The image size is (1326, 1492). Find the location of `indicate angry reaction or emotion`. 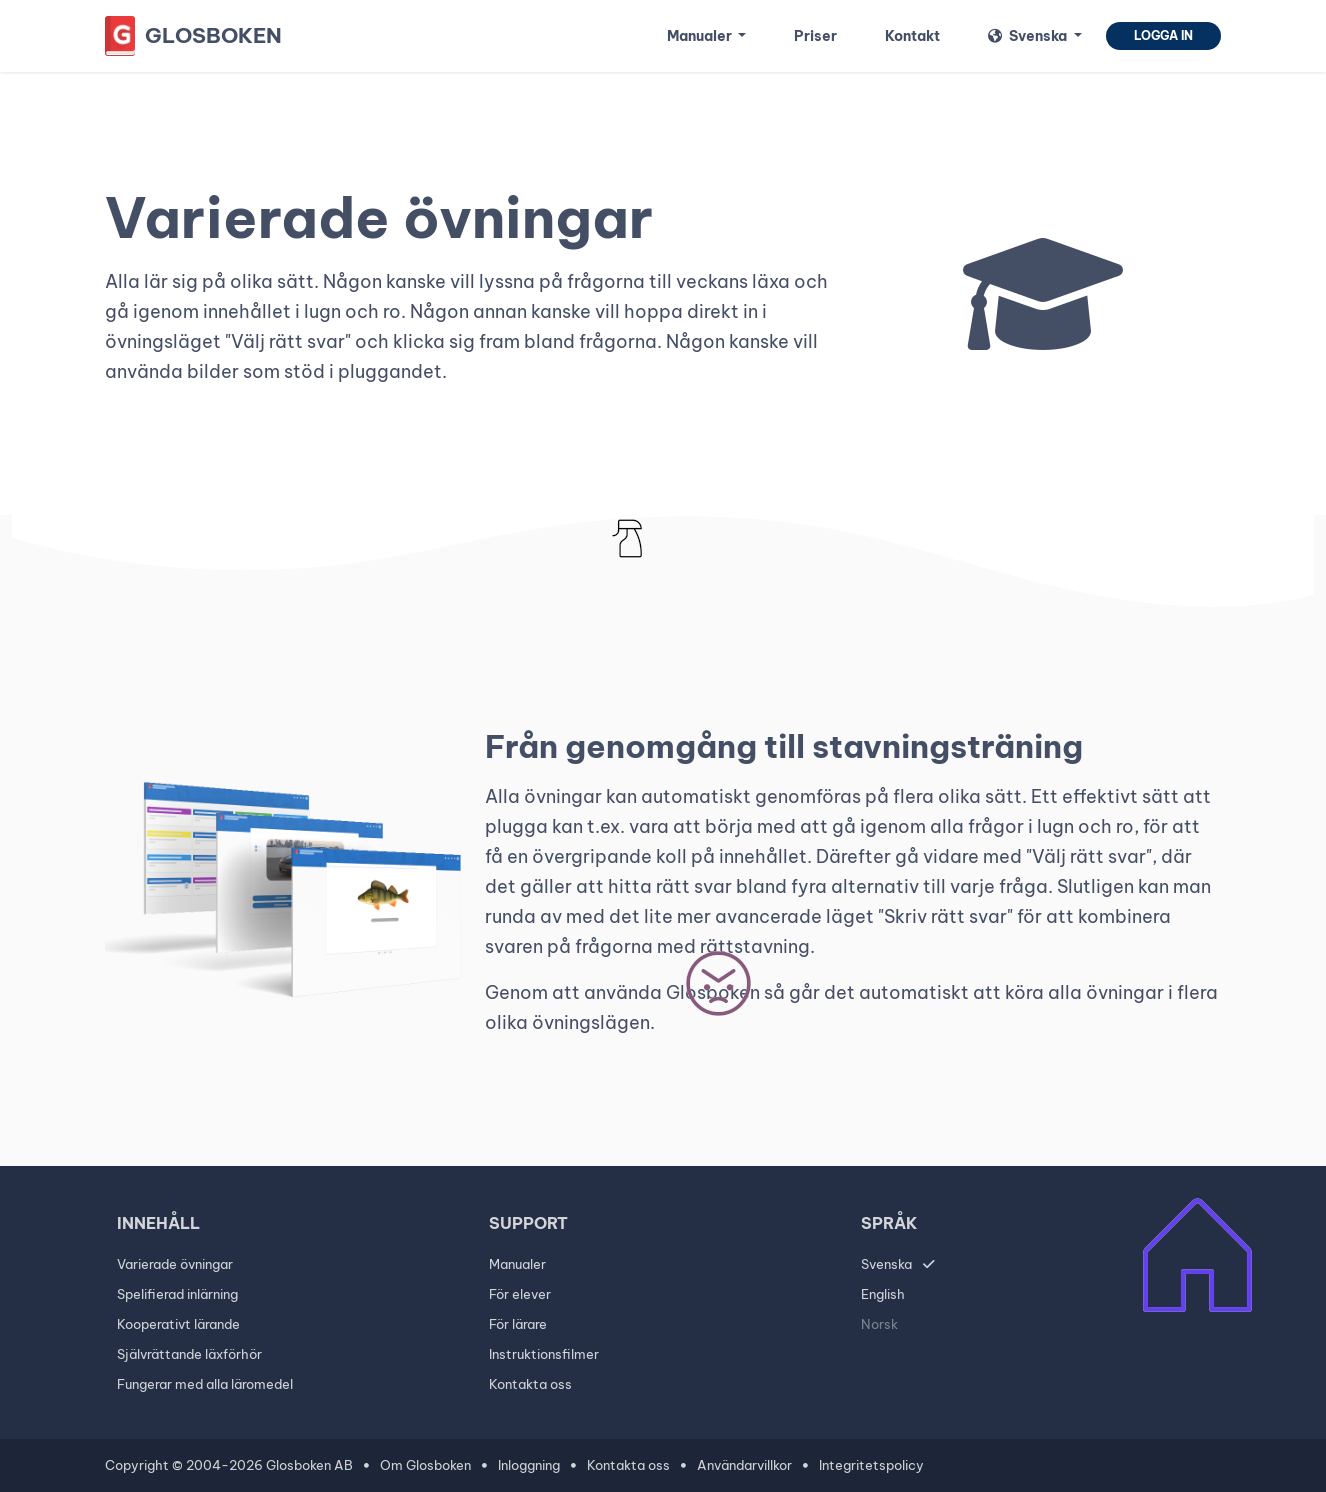

indicate angry reaction or emotion is located at coordinates (718, 983).